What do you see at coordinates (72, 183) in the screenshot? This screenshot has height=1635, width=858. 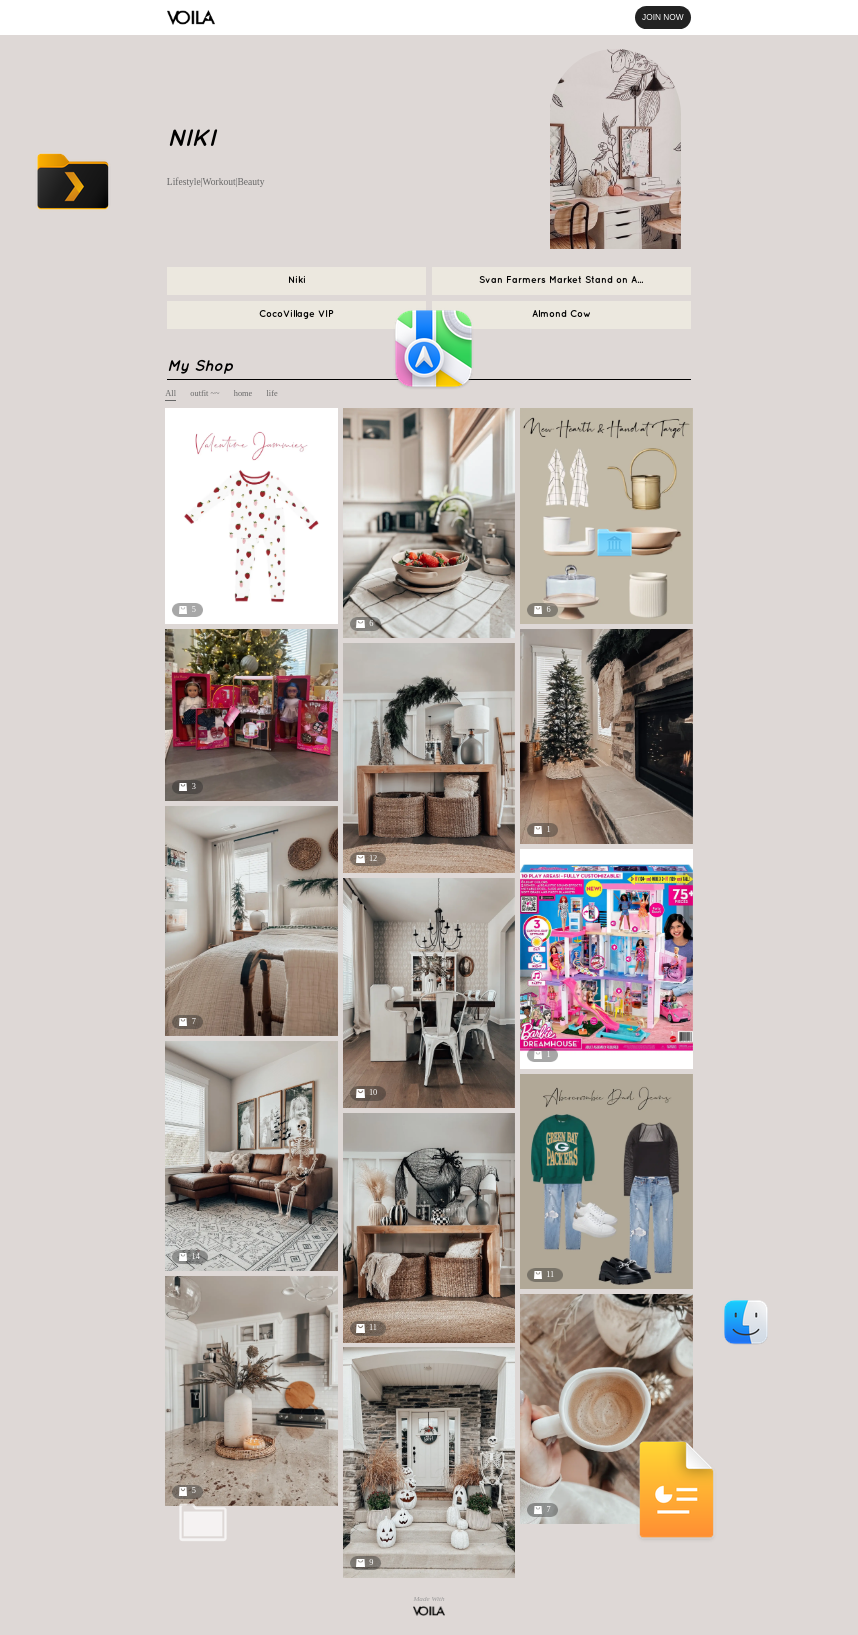 I see `open plex media server files` at bounding box center [72, 183].